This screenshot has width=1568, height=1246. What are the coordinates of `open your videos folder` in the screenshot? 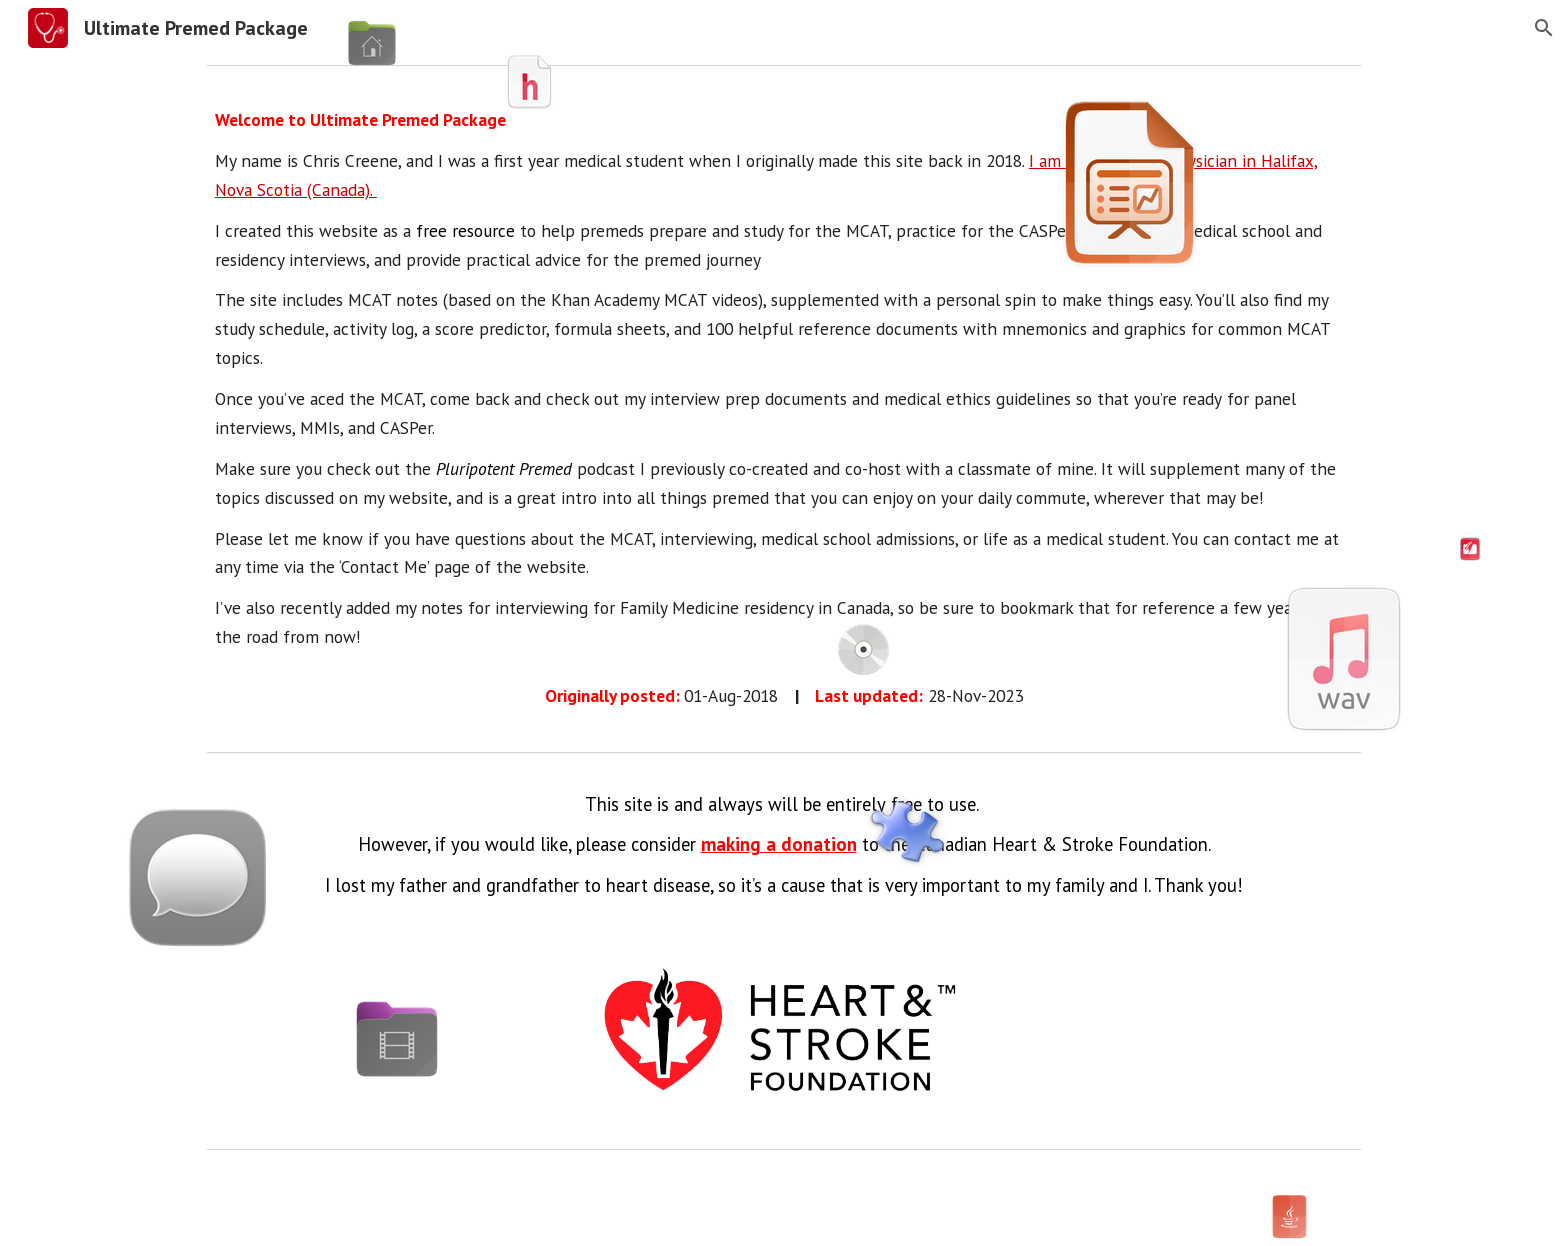 It's located at (397, 1039).